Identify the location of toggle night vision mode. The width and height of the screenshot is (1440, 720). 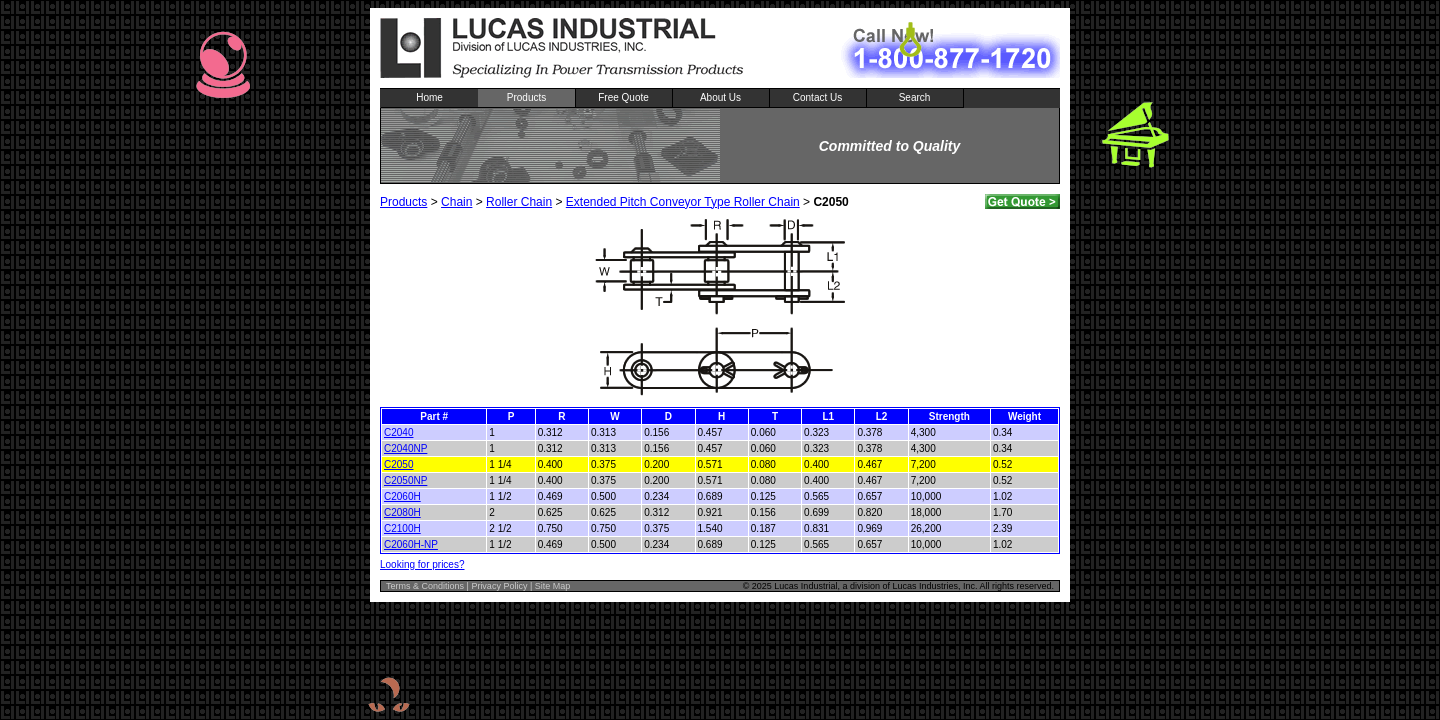
(389, 697).